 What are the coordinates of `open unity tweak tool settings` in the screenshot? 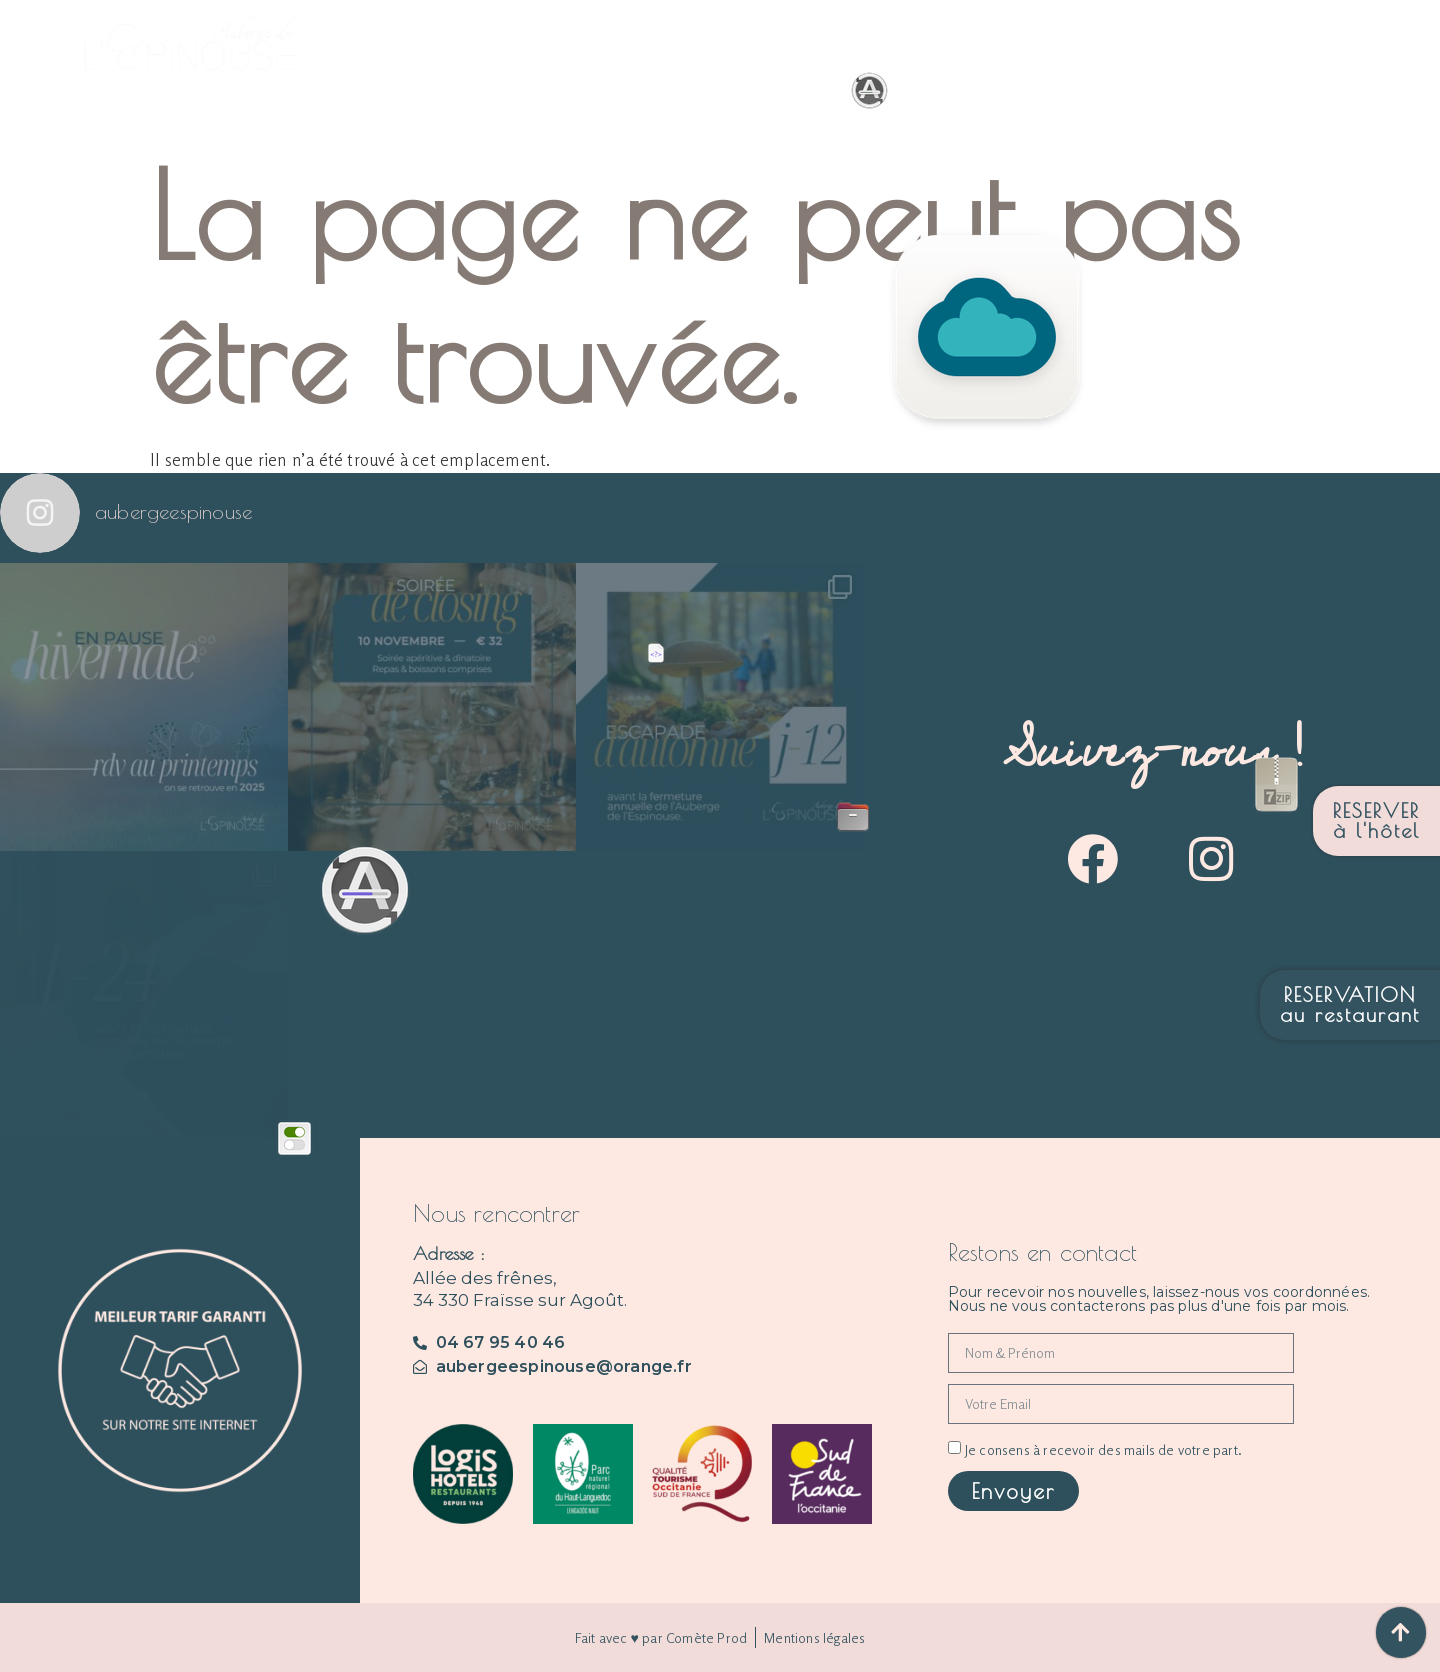 It's located at (294, 1138).